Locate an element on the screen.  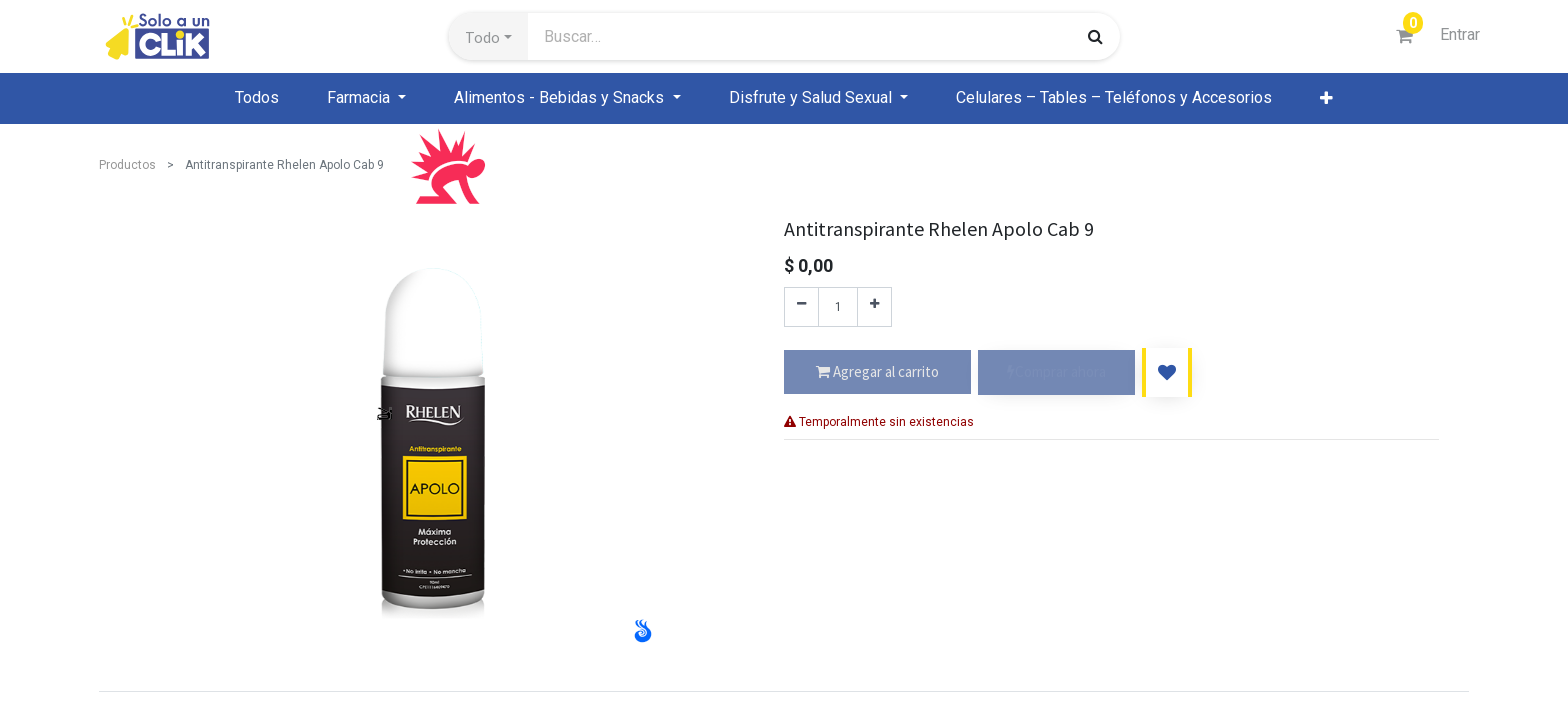
indicates back pain or spinal discomfort is located at coordinates (447, 166).